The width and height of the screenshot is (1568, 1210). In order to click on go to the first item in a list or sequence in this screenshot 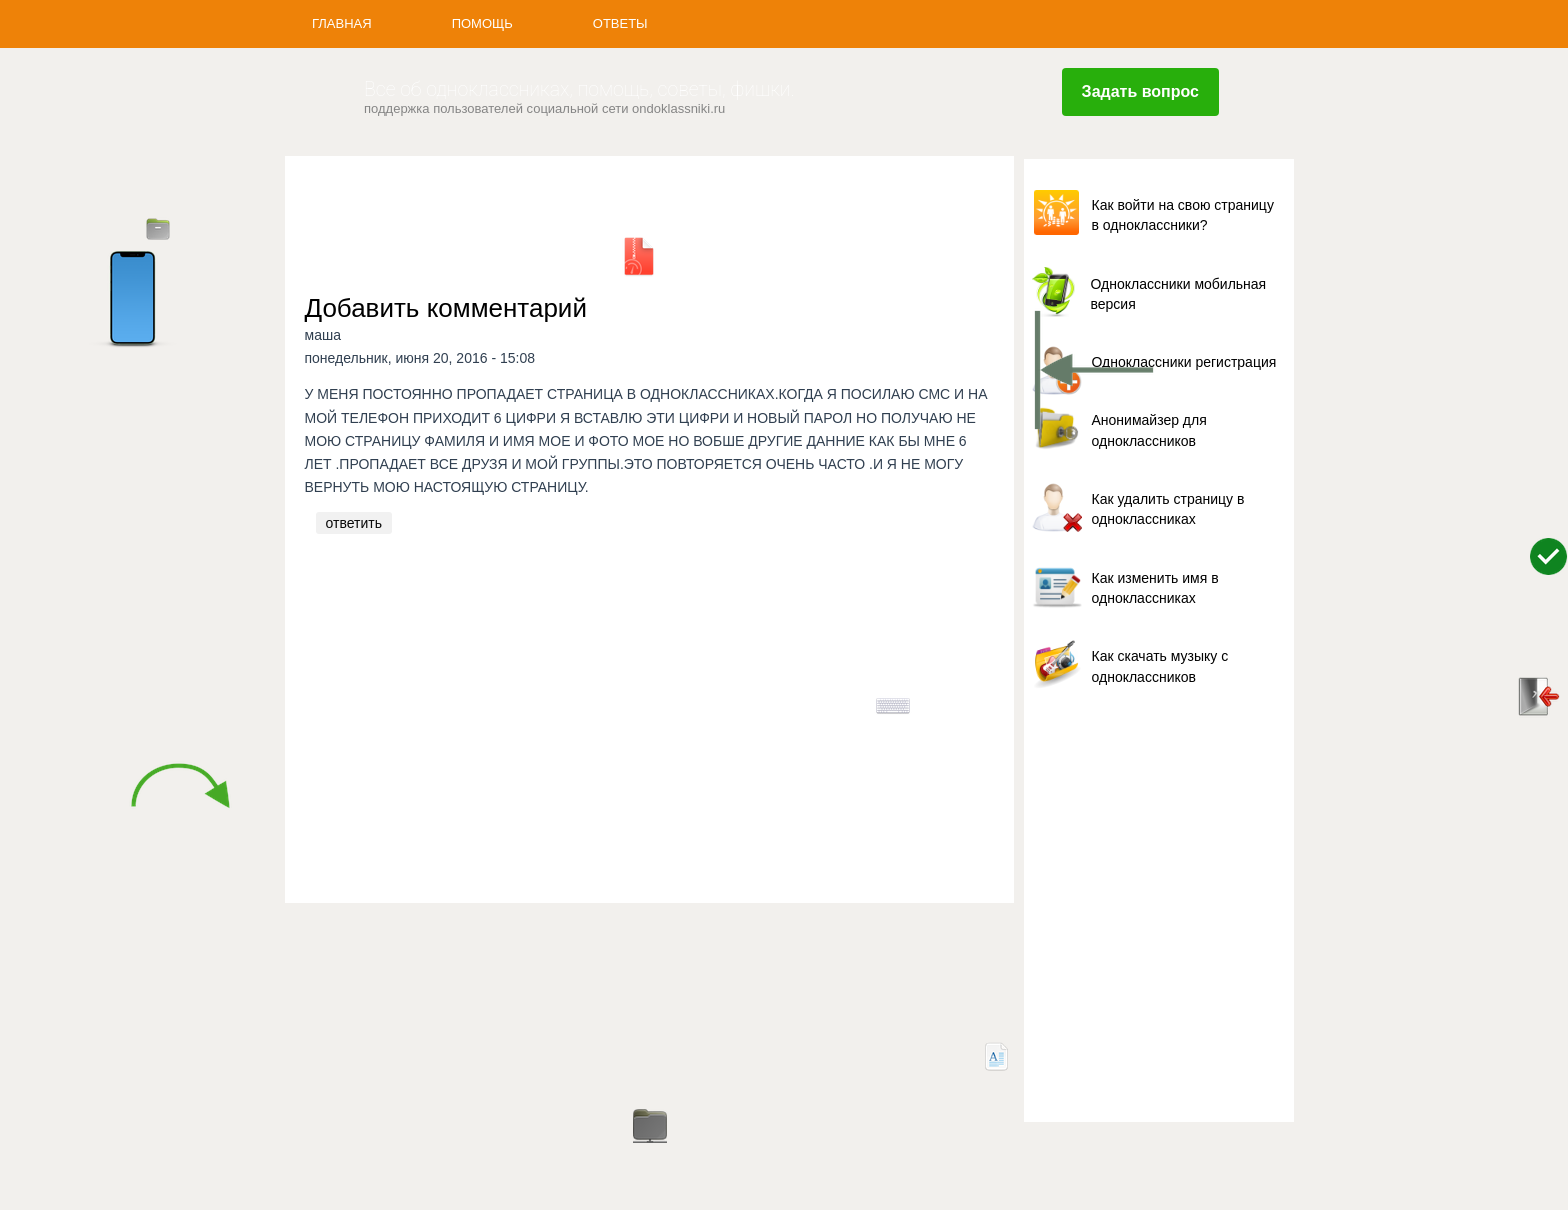, I will do `click(1094, 370)`.